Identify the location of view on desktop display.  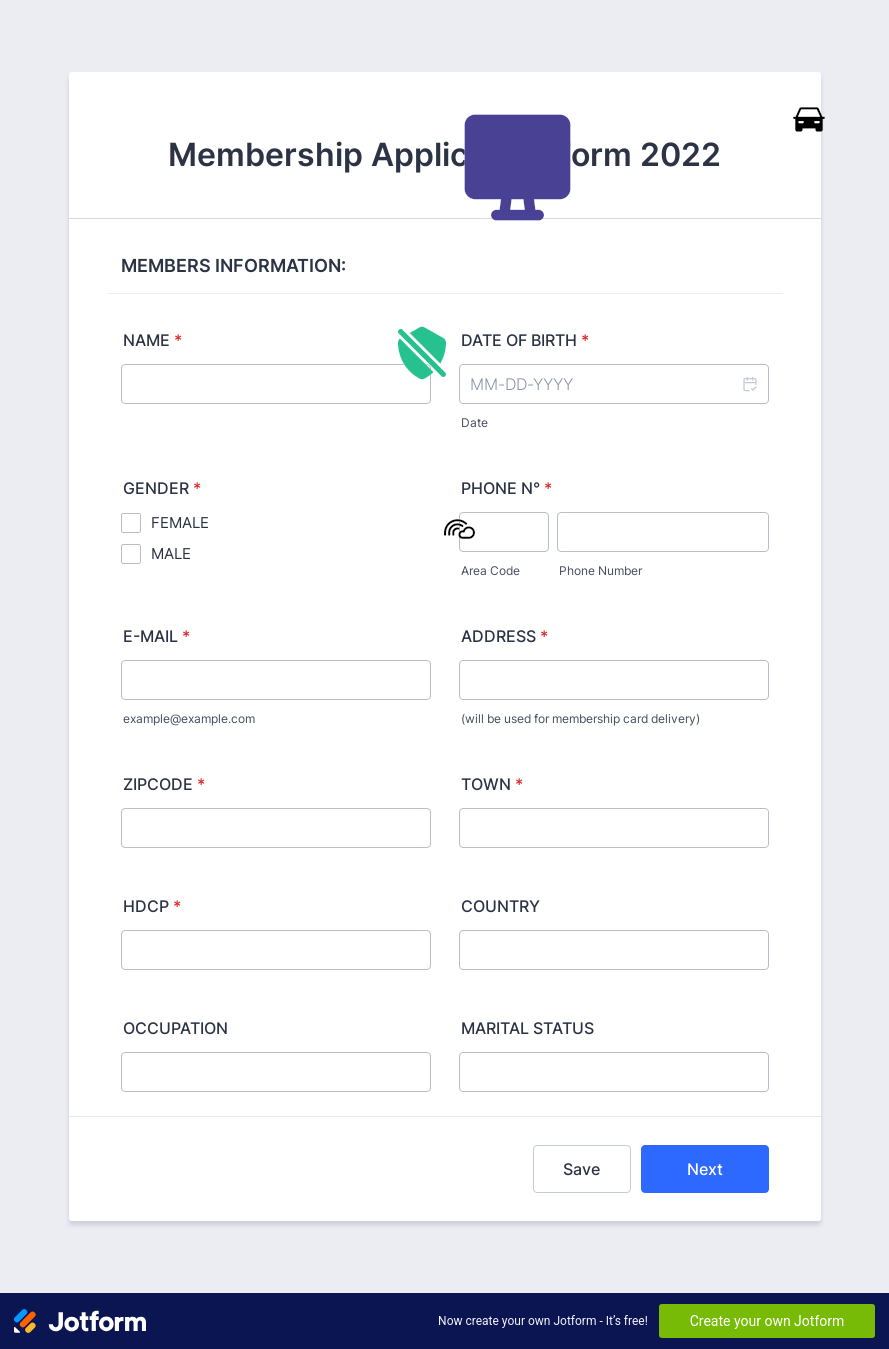
(517, 167).